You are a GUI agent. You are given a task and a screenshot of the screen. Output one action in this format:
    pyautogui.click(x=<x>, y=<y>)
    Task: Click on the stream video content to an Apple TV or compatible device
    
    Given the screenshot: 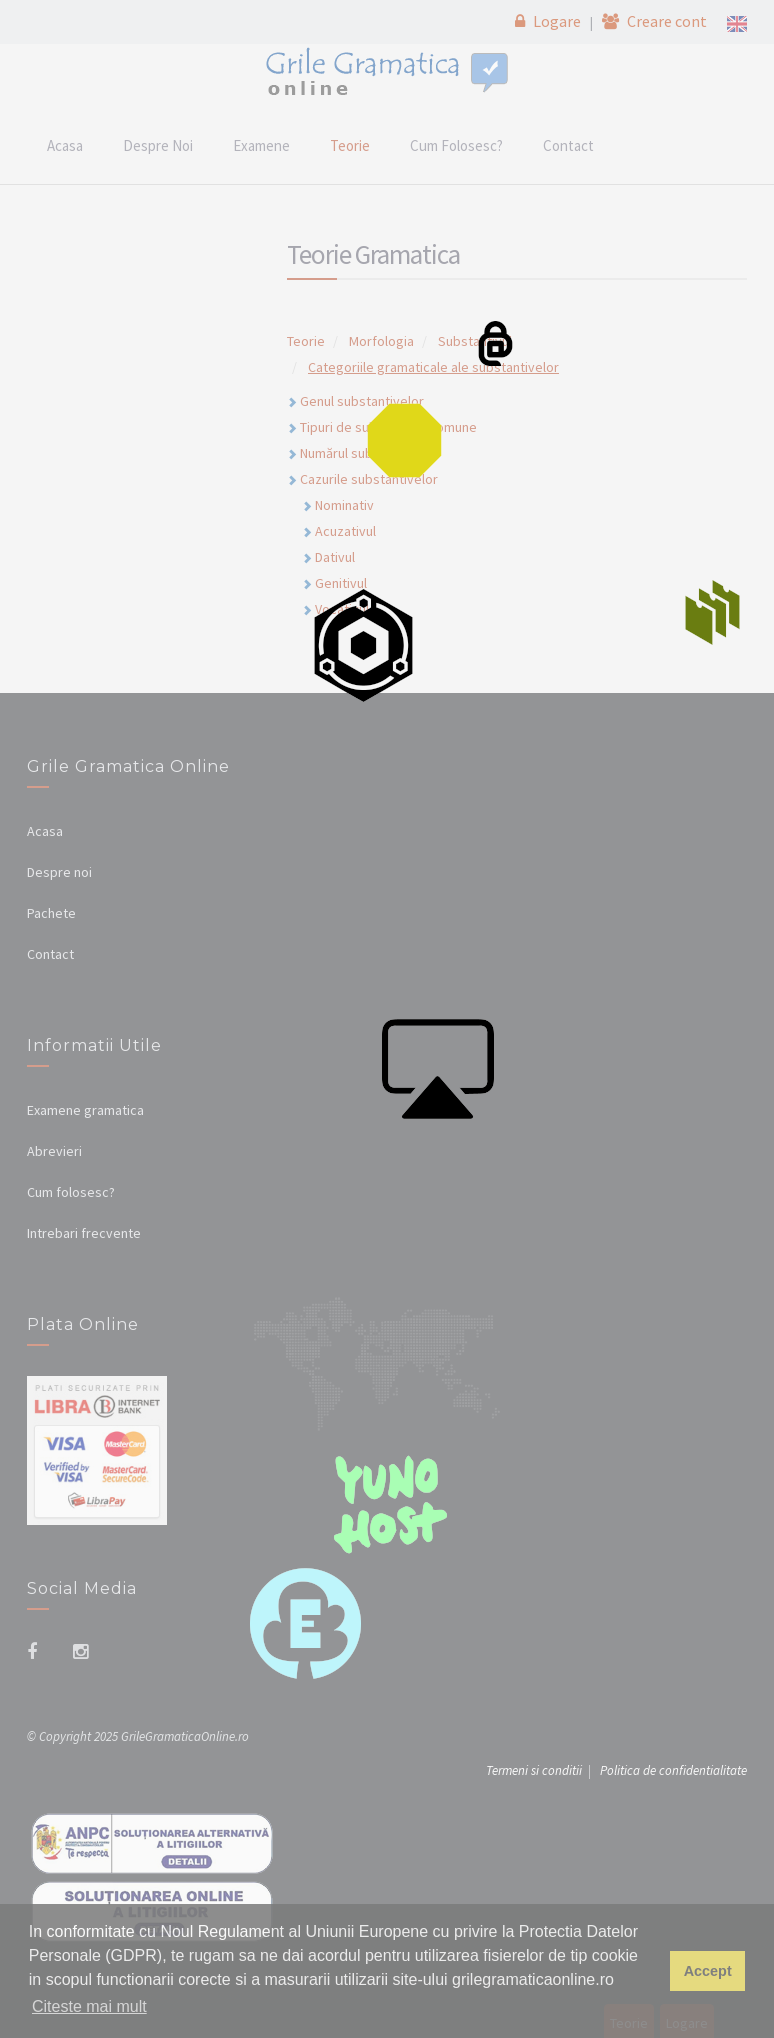 What is the action you would take?
    pyautogui.click(x=438, y=1069)
    